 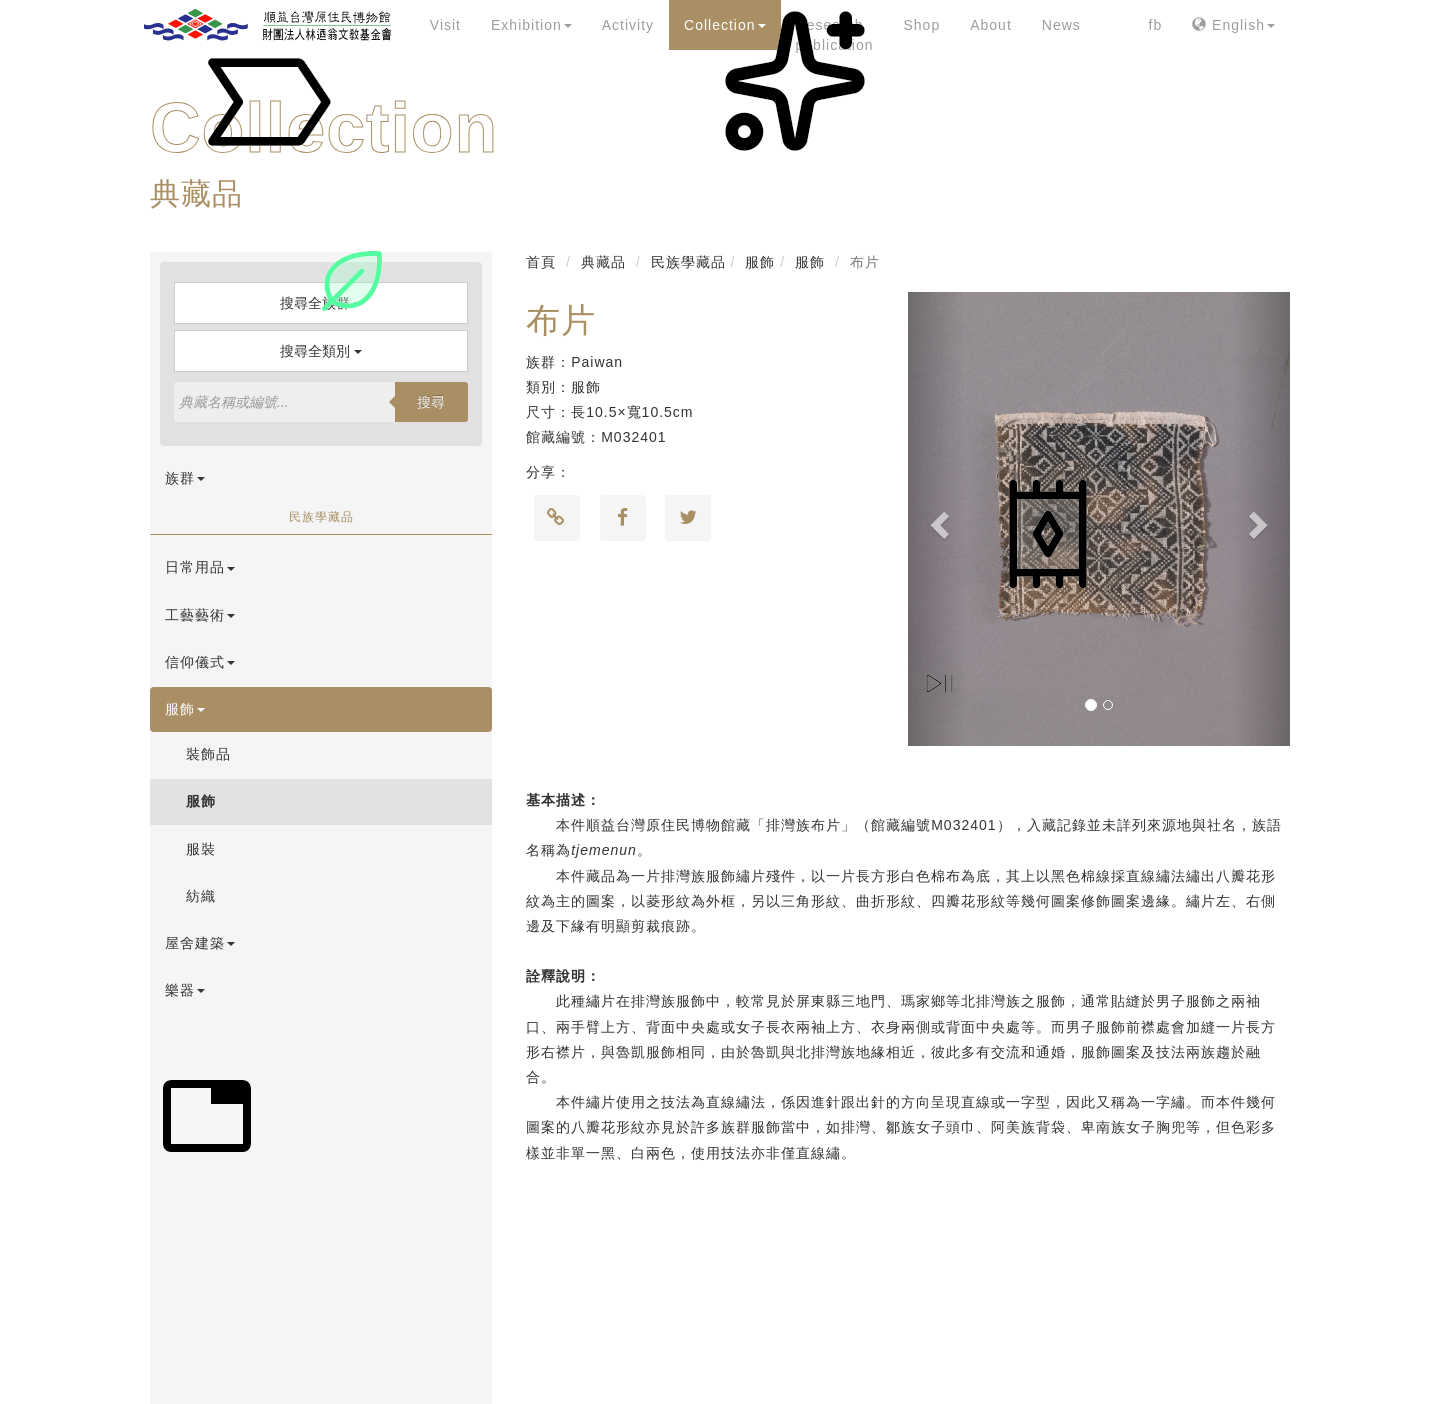 What do you see at coordinates (352, 281) in the screenshot?
I see `eco-friendly or sustainable option` at bounding box center [352, 281].